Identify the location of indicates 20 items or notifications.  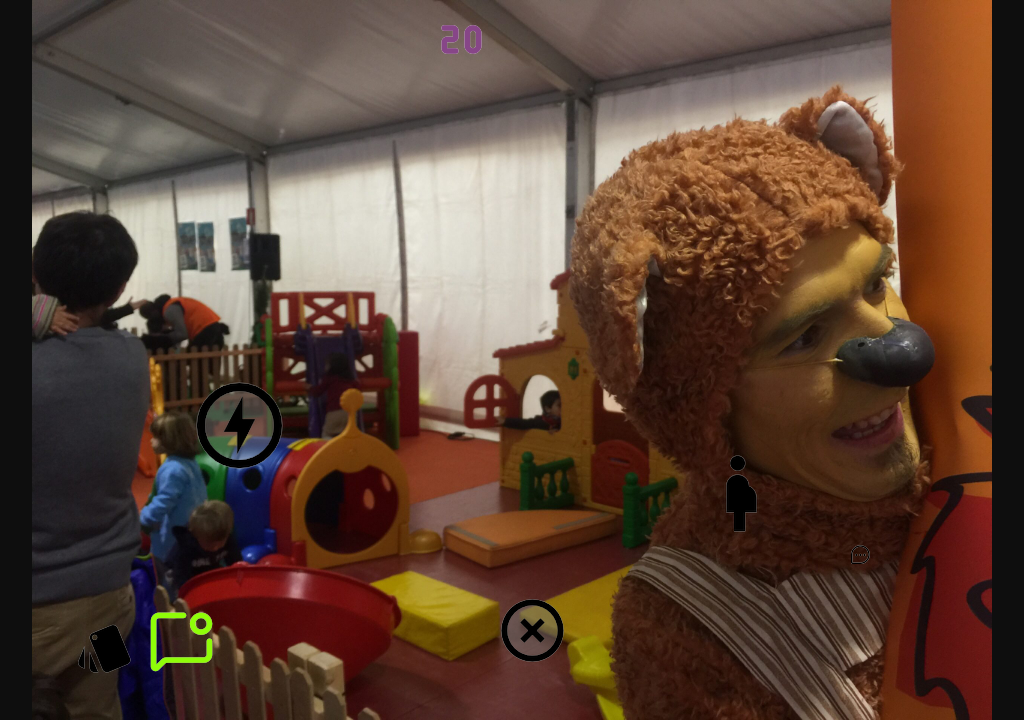
(461, 39).